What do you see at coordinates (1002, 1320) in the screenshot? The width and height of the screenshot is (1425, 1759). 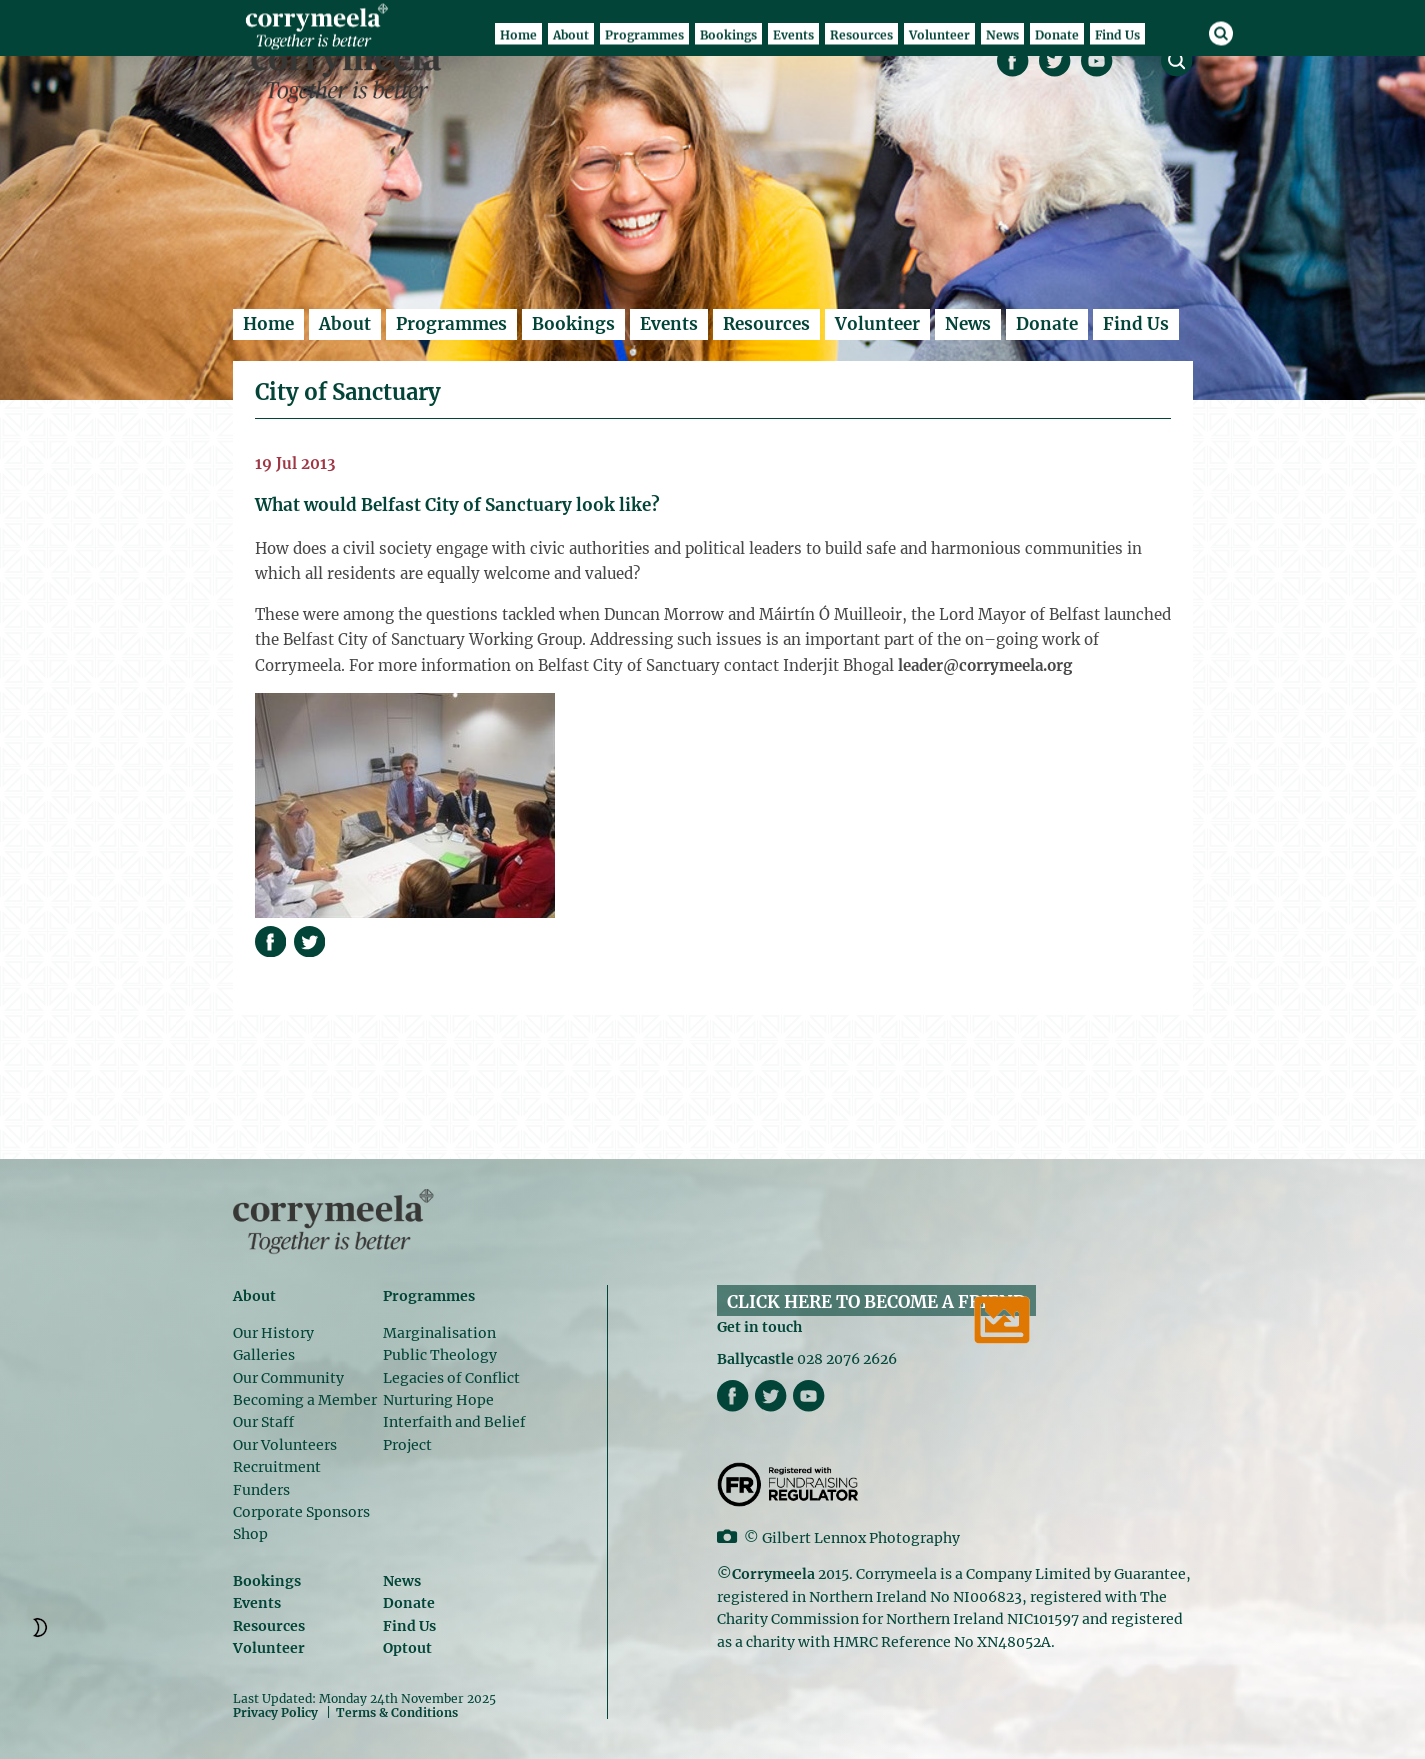 I see `view declining trend or performance data` at bounding box center [1002, 1320].